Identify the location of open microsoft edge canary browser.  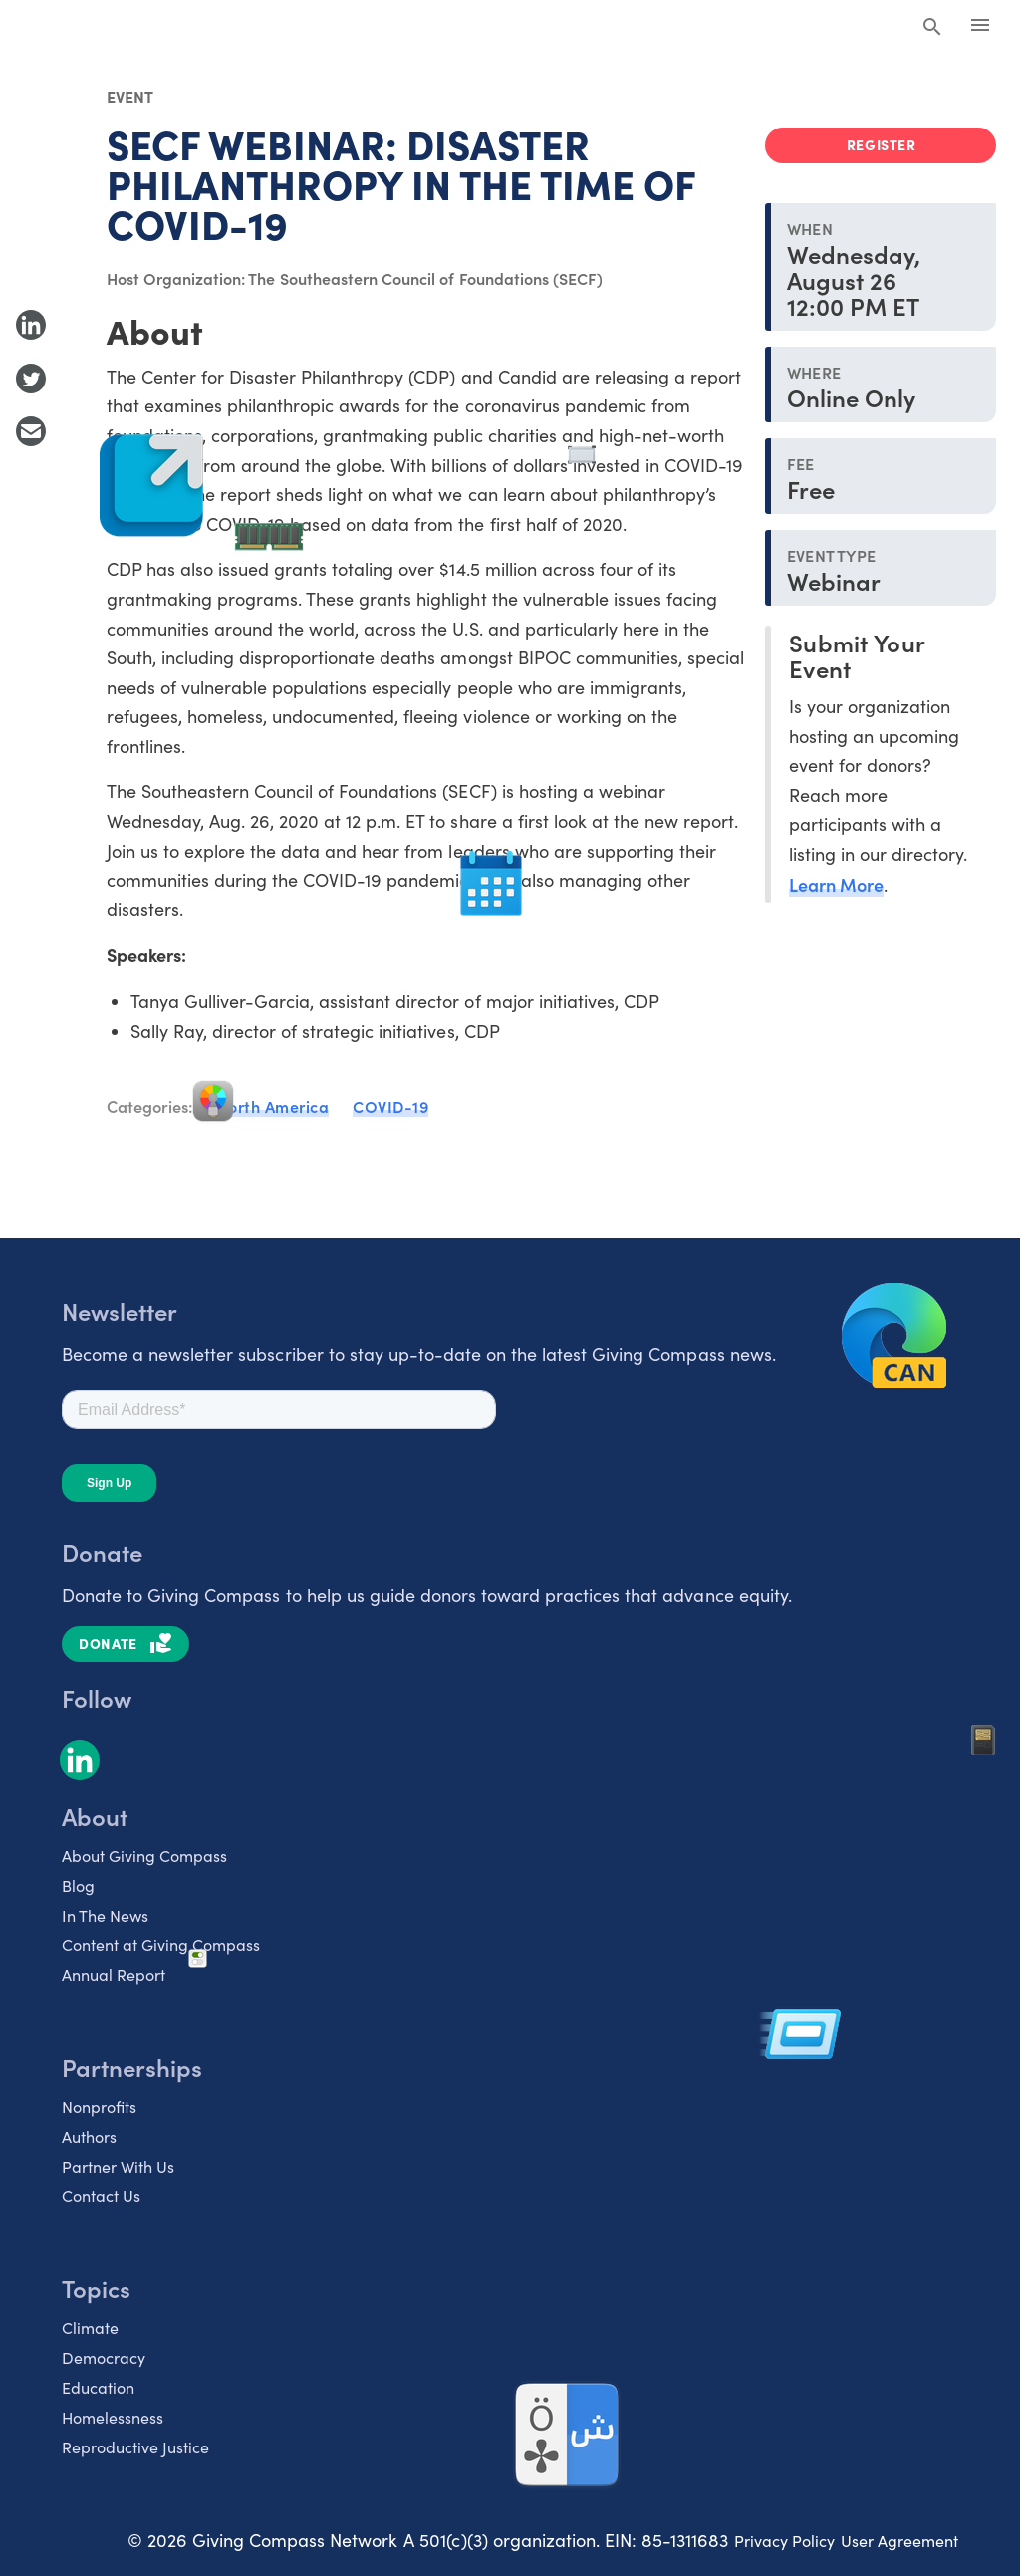
(893, 1335).